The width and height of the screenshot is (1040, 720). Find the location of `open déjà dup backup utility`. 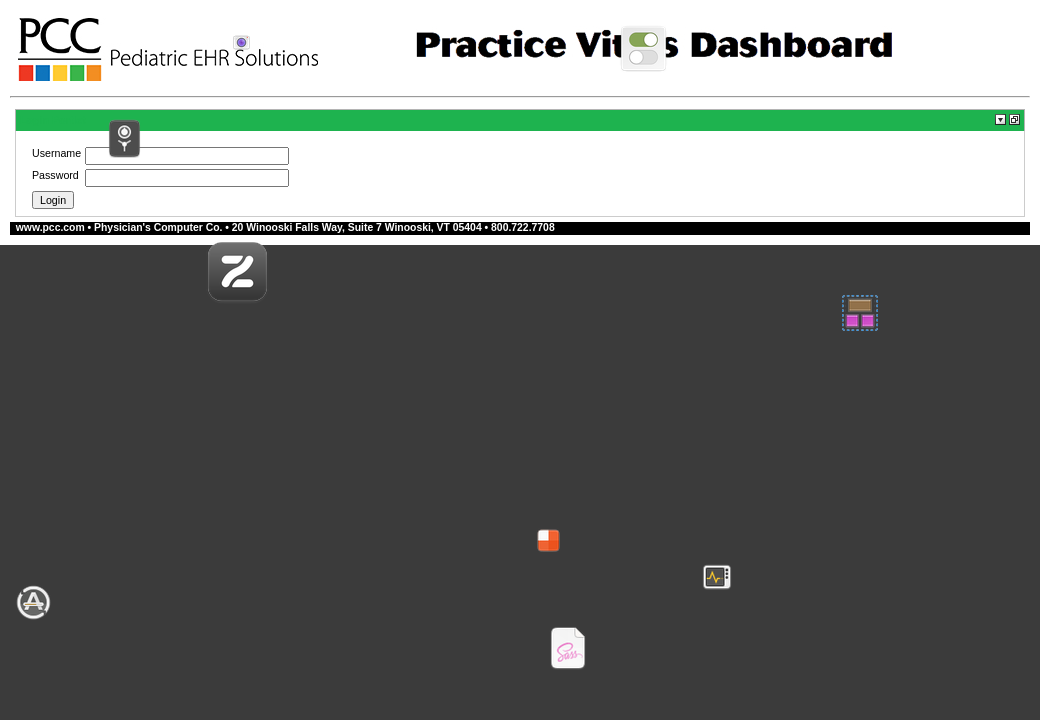

open déjà dup backup utility is located at coordinates (124, 138).